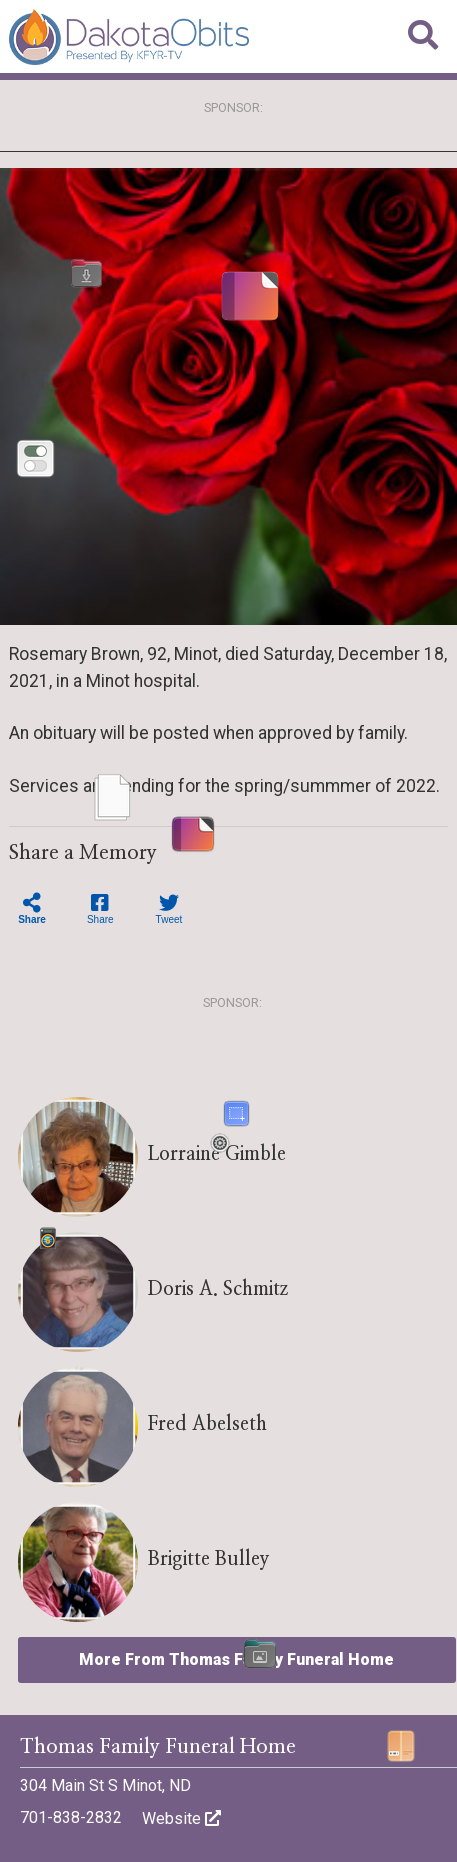 The image size is (457, 1862). Describe the element at coordinates (86, 272) in the screenshot. I see `access your downloads folder` at that location.